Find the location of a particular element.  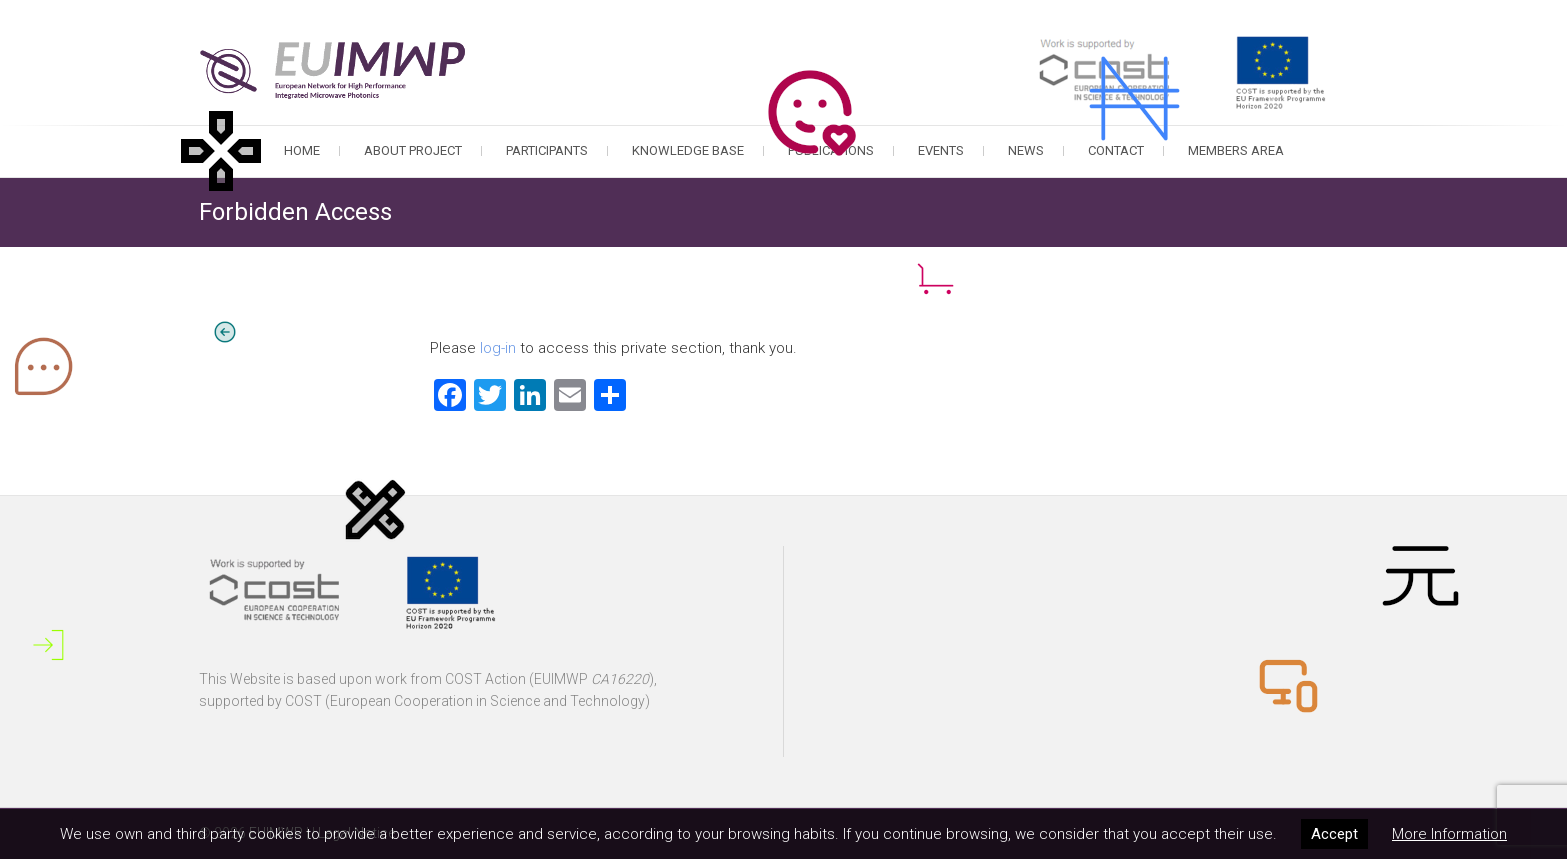

go back to the previous screen is located at coordinates (225, 332).